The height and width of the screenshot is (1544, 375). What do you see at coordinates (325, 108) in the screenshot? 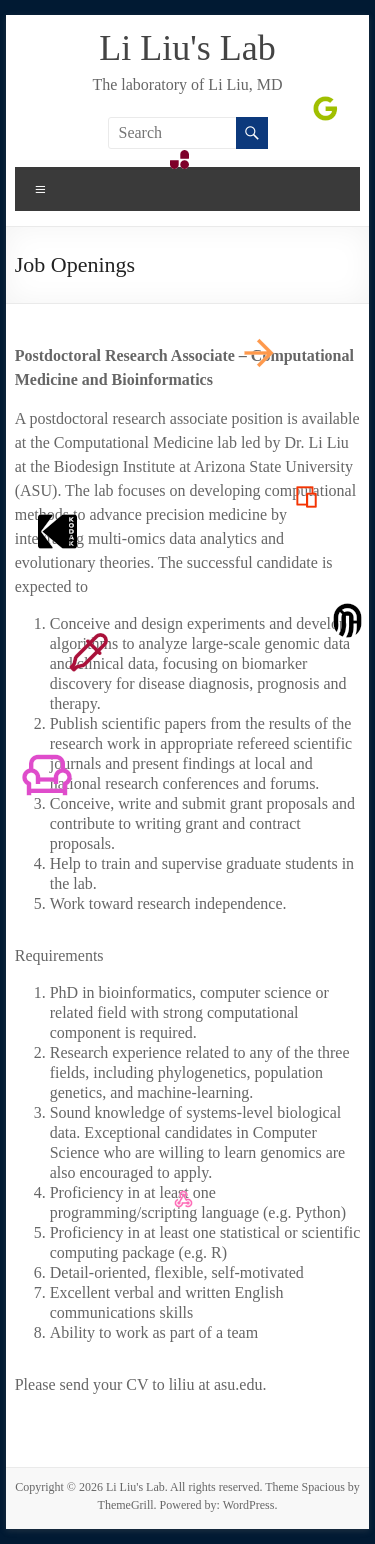
I see `sign in with Google` at bounding box center [325, 108].